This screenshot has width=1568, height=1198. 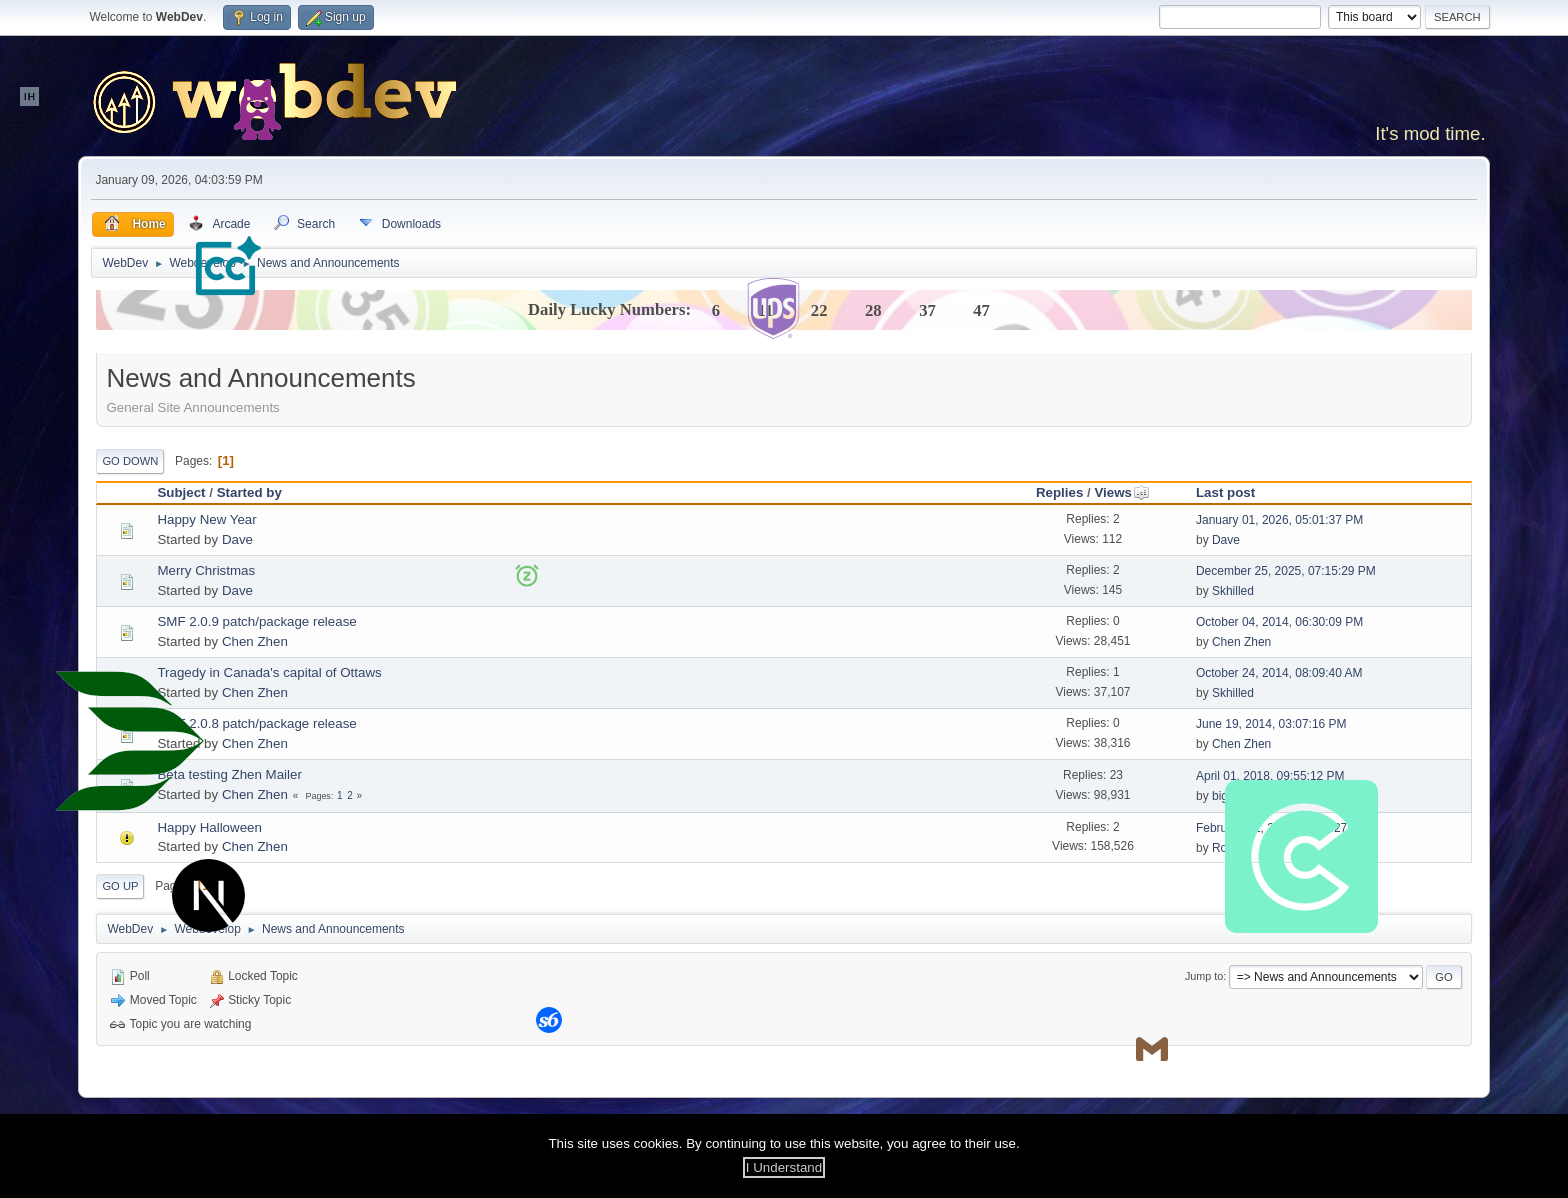 What do you see at coordinates (130, 741) in the screenshot?
I see `bombardier company logo` at bounding box center [130, 741].